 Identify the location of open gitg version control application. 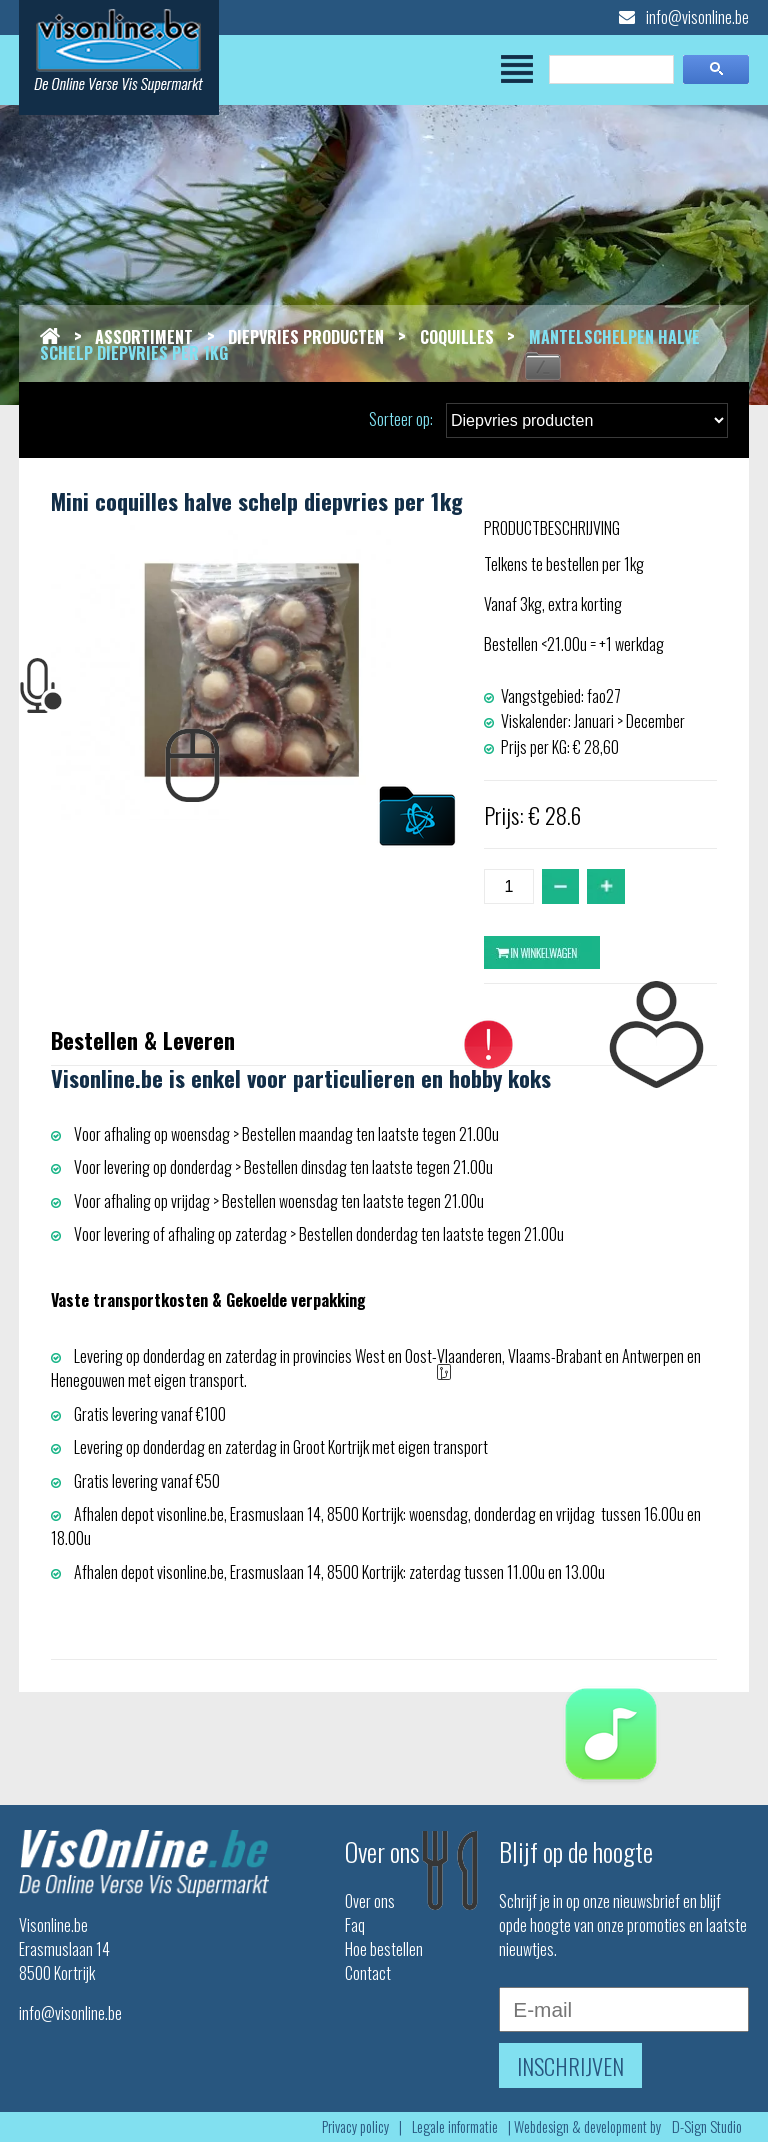
(444, 1372).